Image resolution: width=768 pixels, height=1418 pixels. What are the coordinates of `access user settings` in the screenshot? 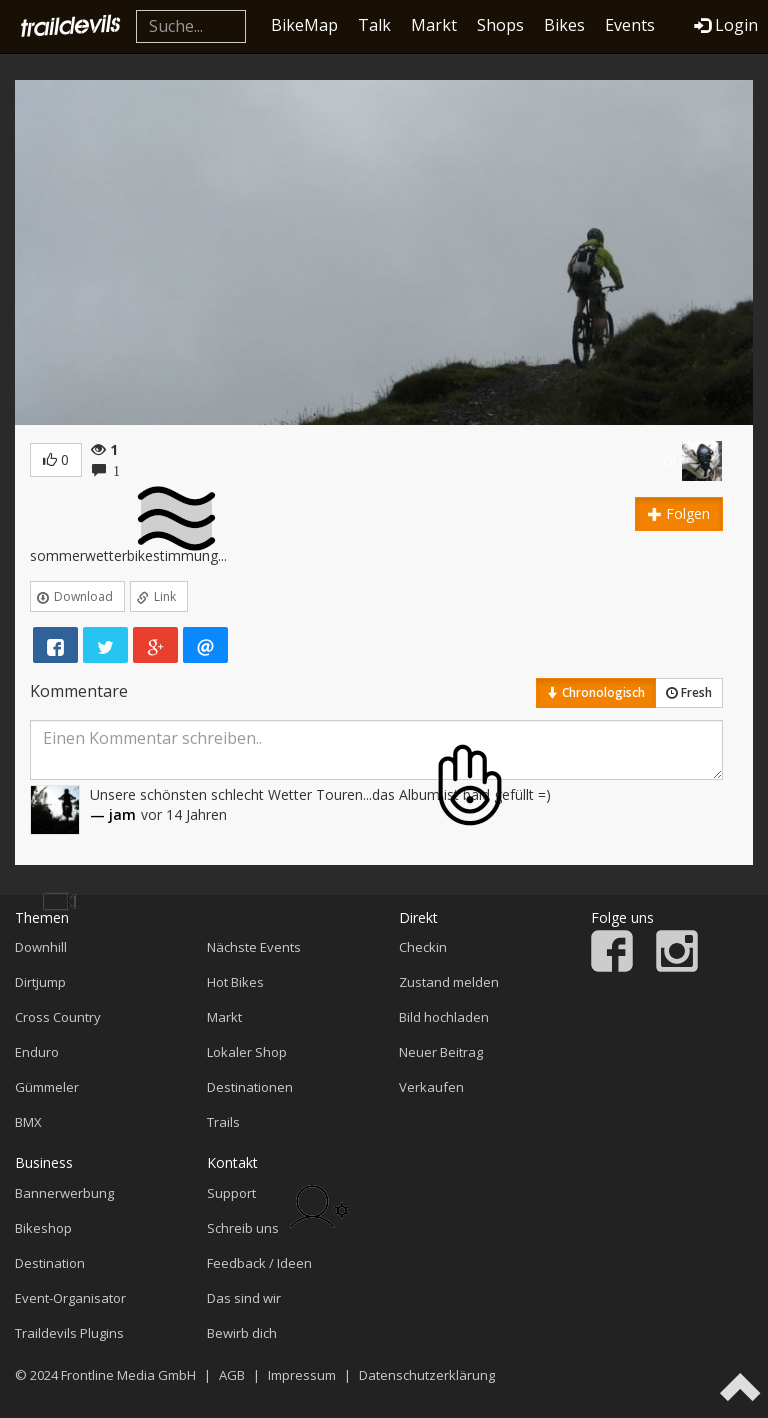 It's located at (317, 1208).